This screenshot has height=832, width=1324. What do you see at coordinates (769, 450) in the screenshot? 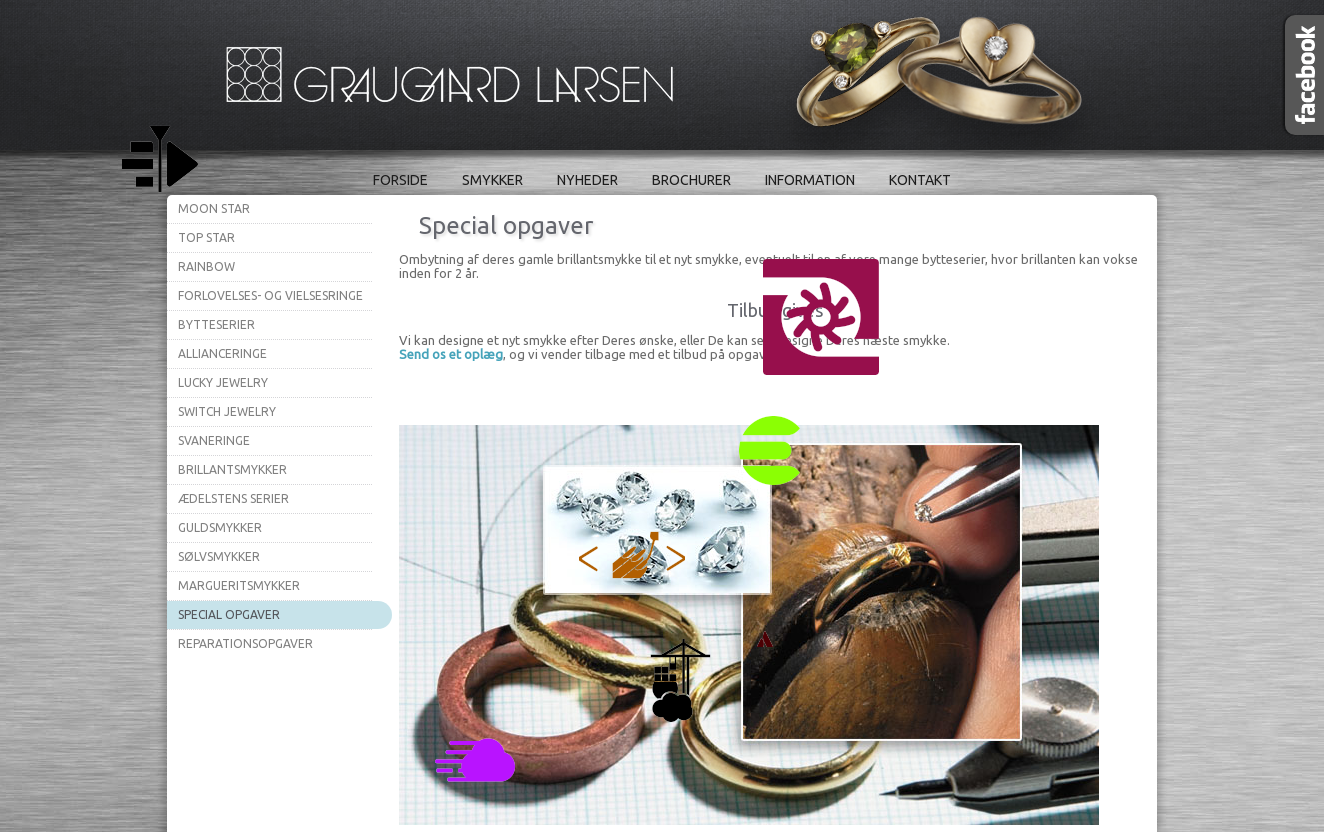
I see `Elasticsearch service or integration` at bounding box center [769, 450].